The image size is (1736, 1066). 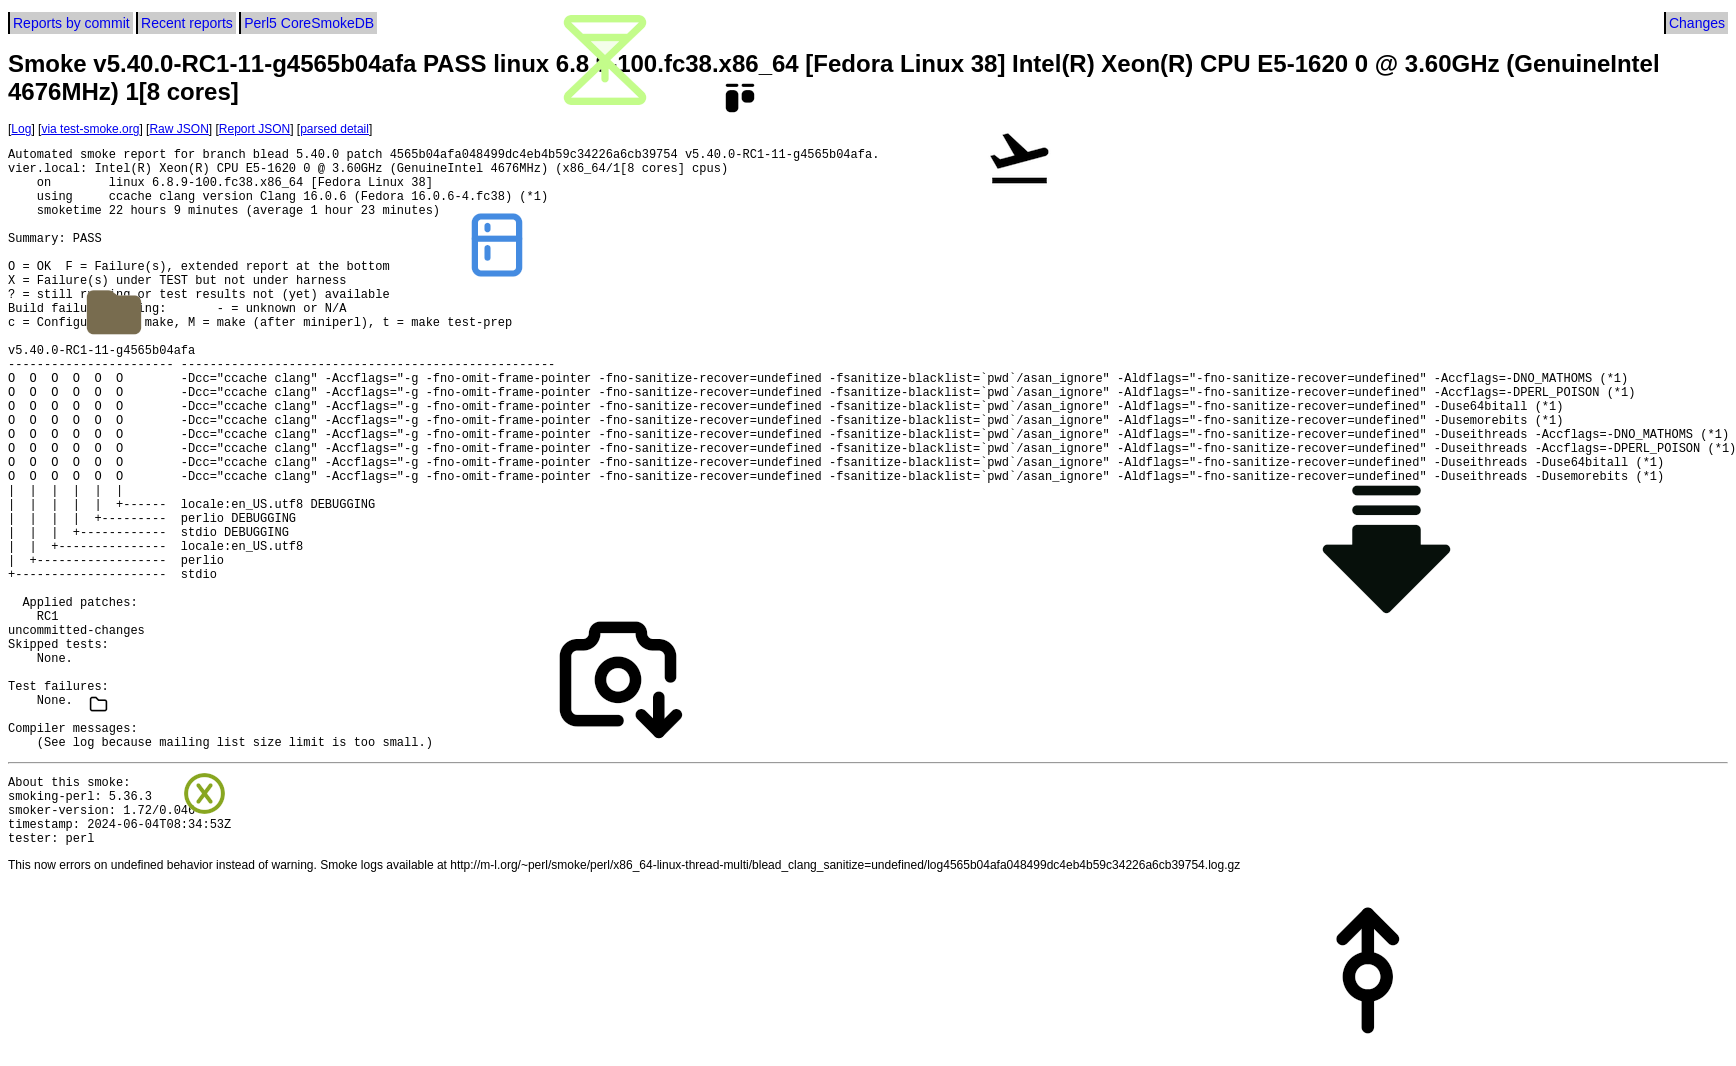 I want to click on open folder to view files, so click(x=98, y=704).